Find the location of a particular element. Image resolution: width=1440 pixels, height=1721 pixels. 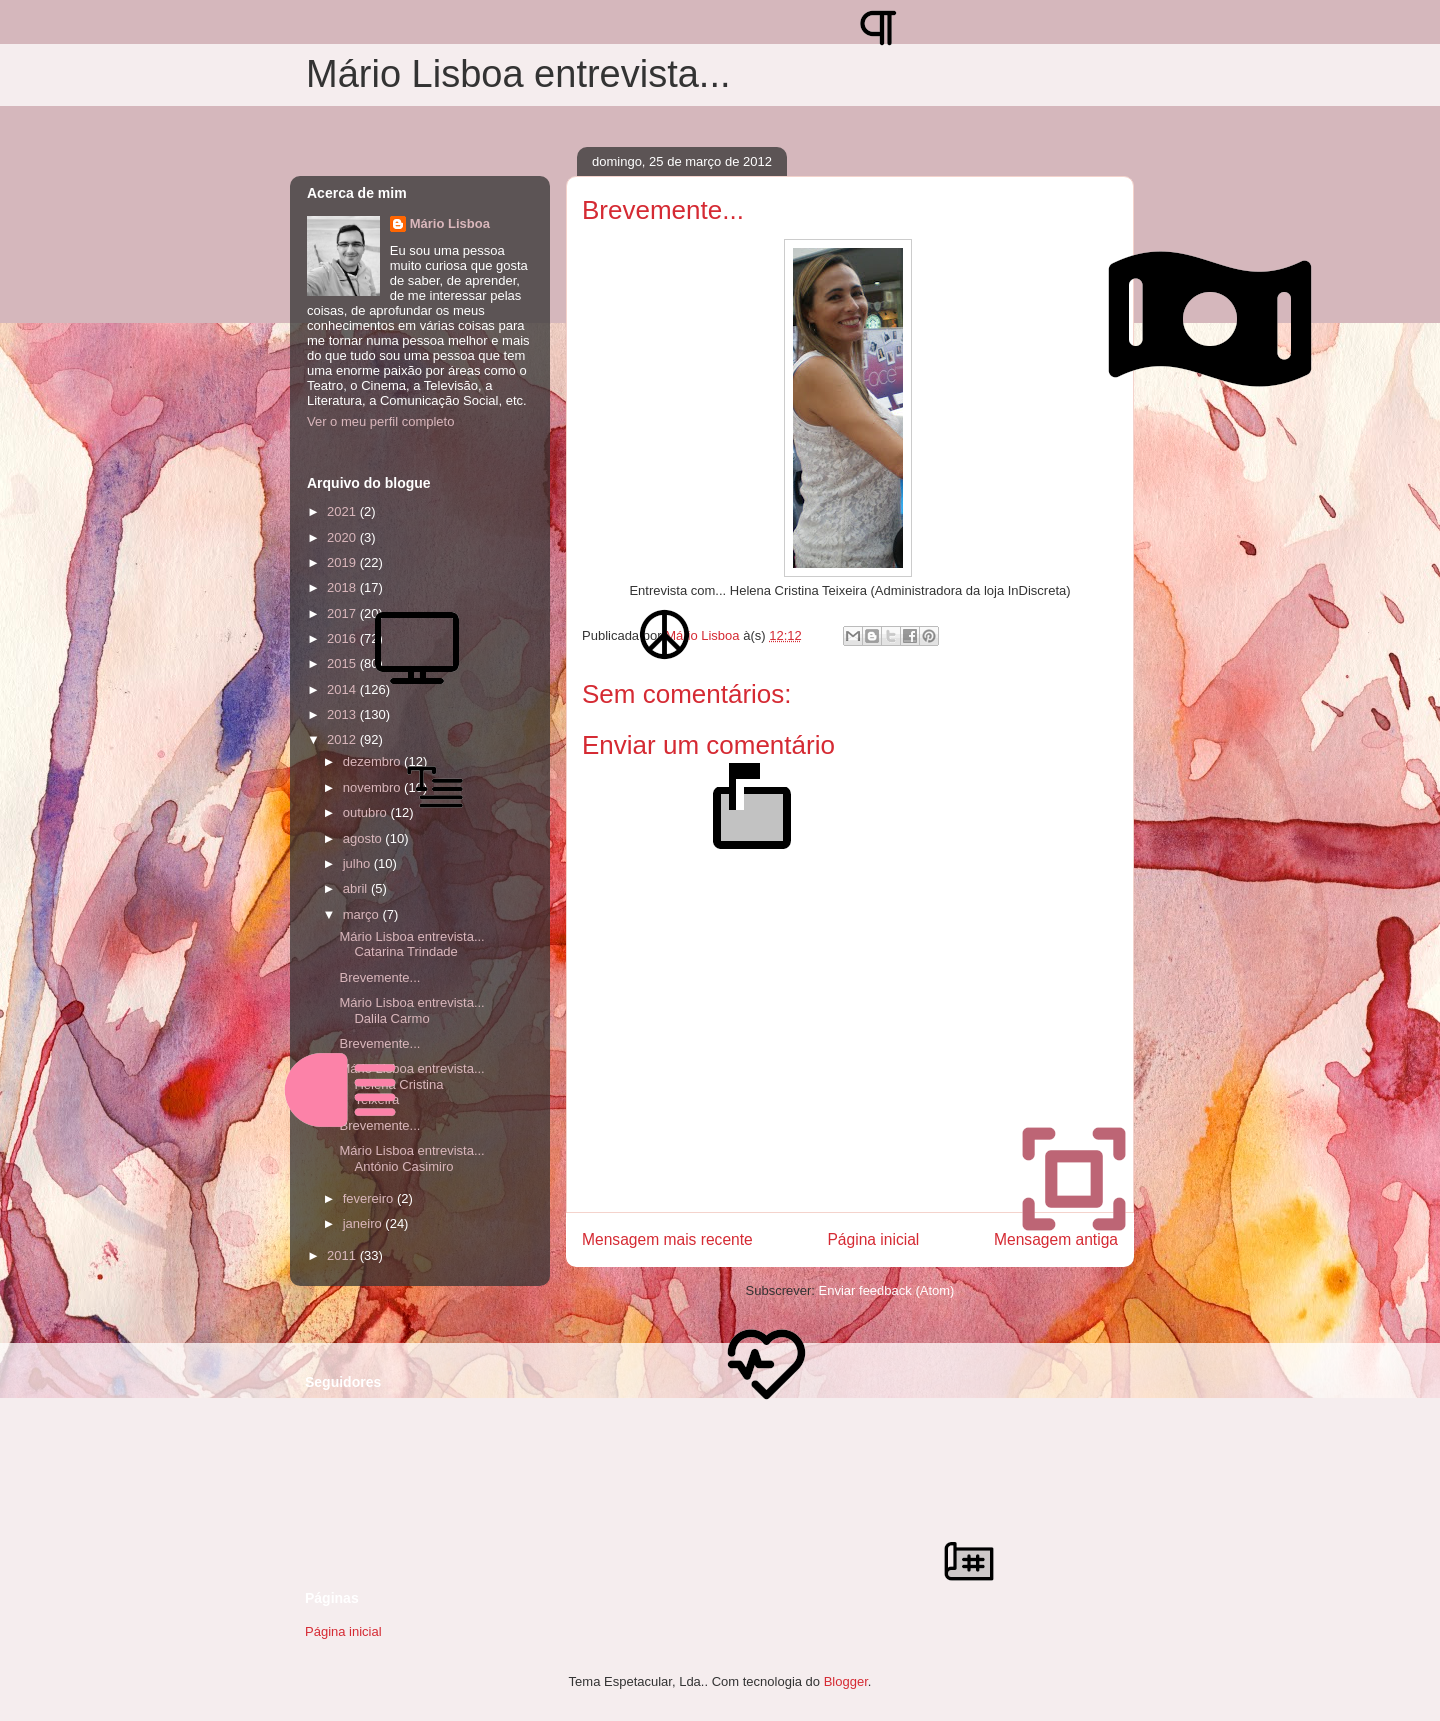

indicates new mail in your mailbox is located at coordinates (752, 810).